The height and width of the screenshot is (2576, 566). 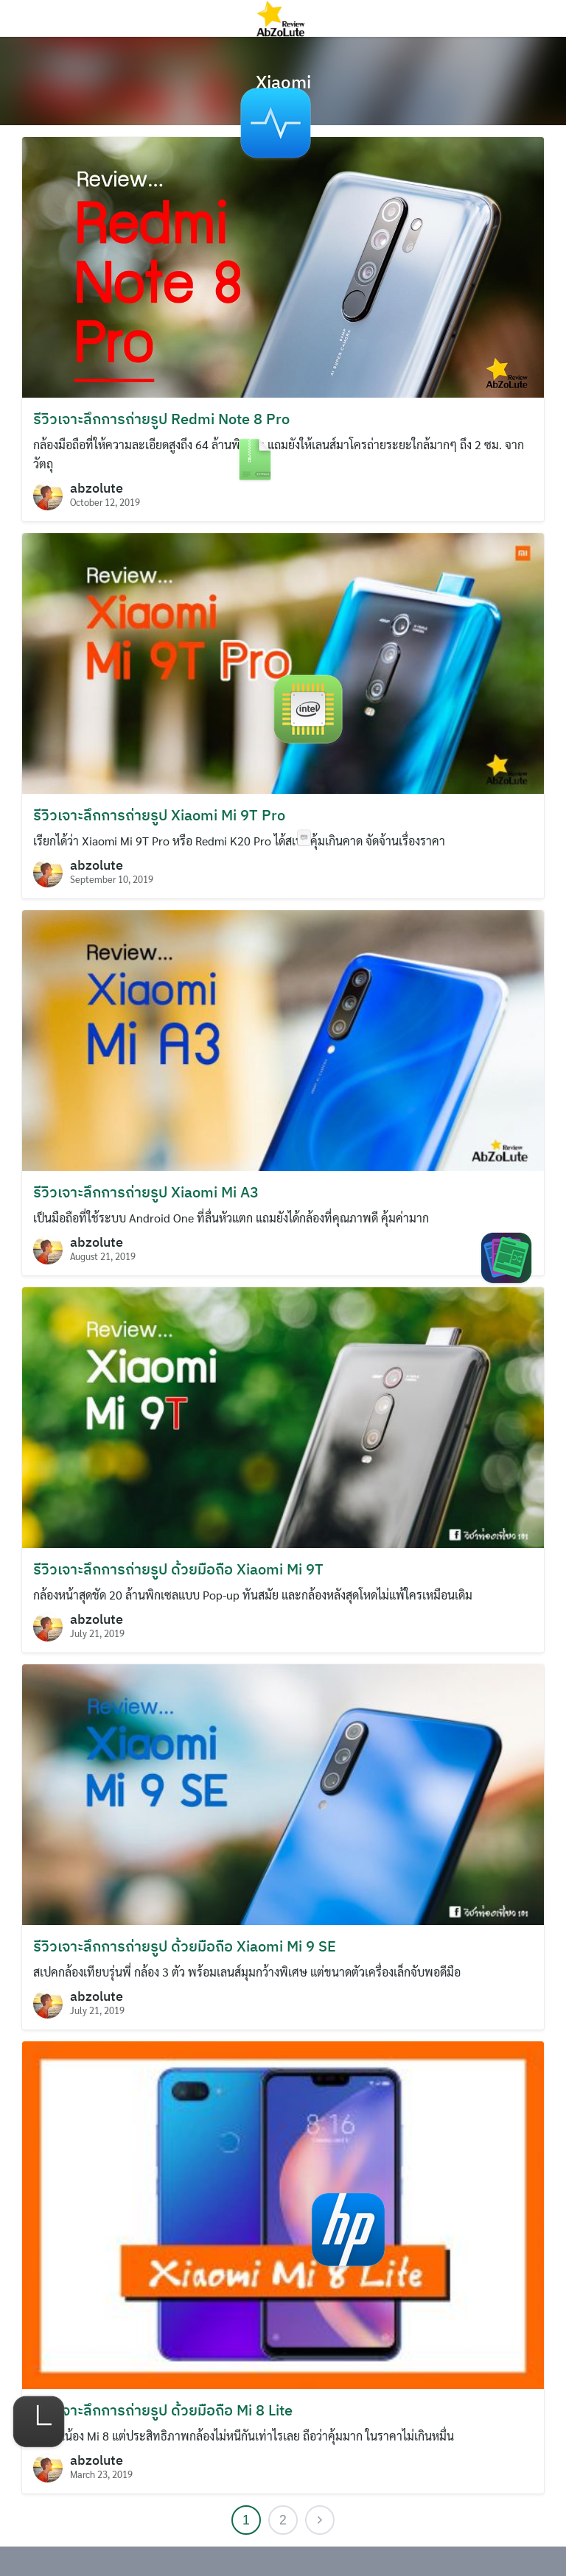 I want to click on open date and time settings, so click(x=38, y=2422).